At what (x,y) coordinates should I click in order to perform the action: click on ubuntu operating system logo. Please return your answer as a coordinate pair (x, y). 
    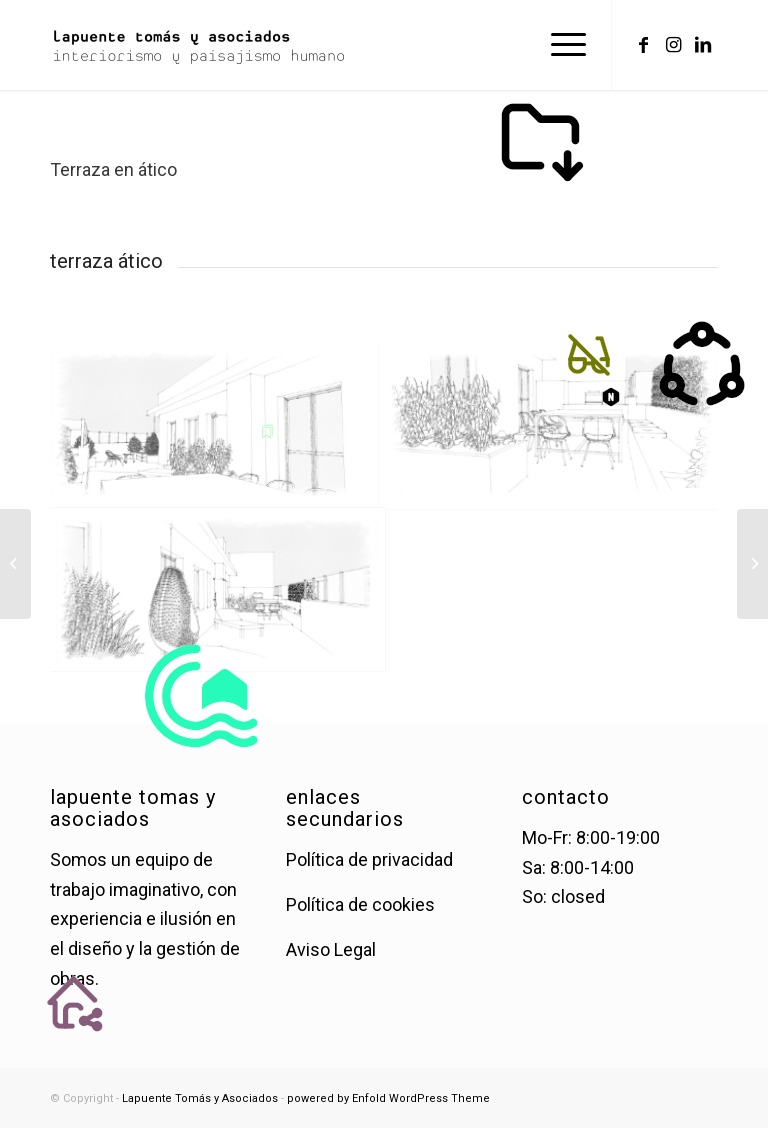
    Looking at the image, I should click on (702, 364).